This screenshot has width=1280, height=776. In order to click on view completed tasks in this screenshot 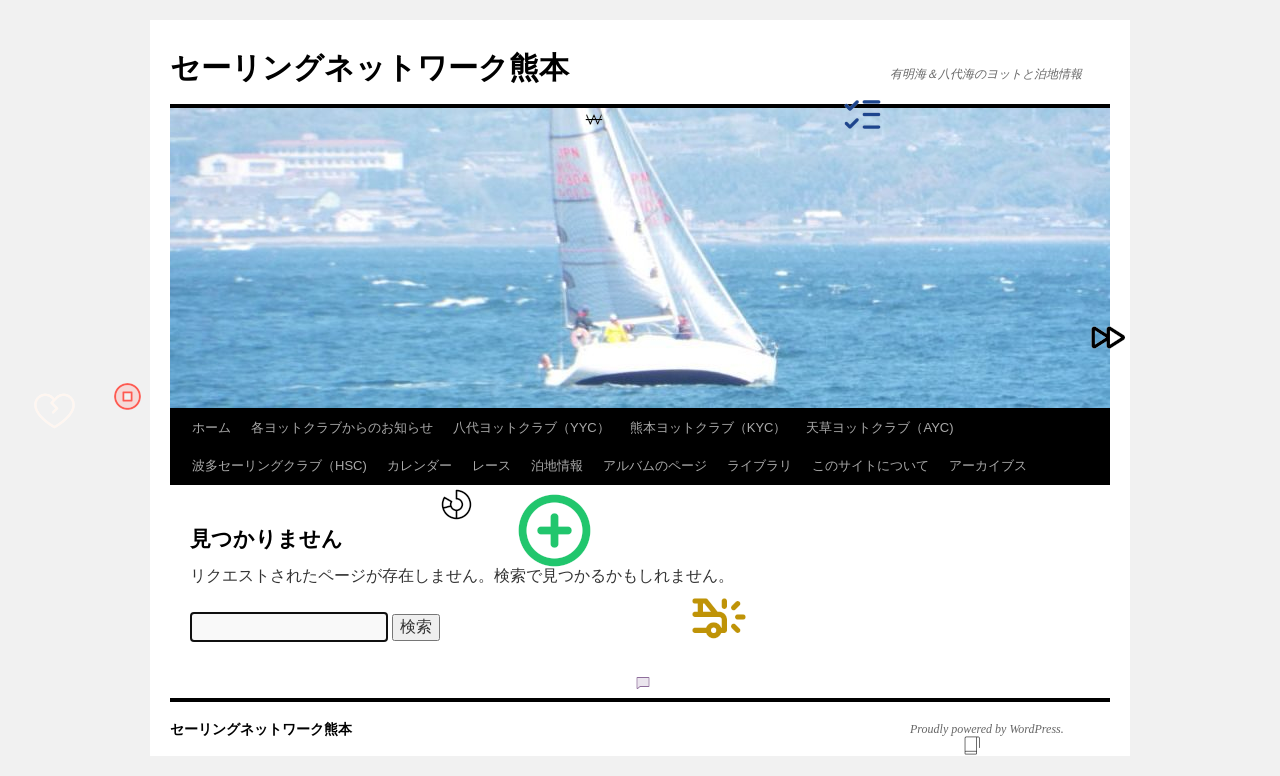, I will do `click(862, 114)`.